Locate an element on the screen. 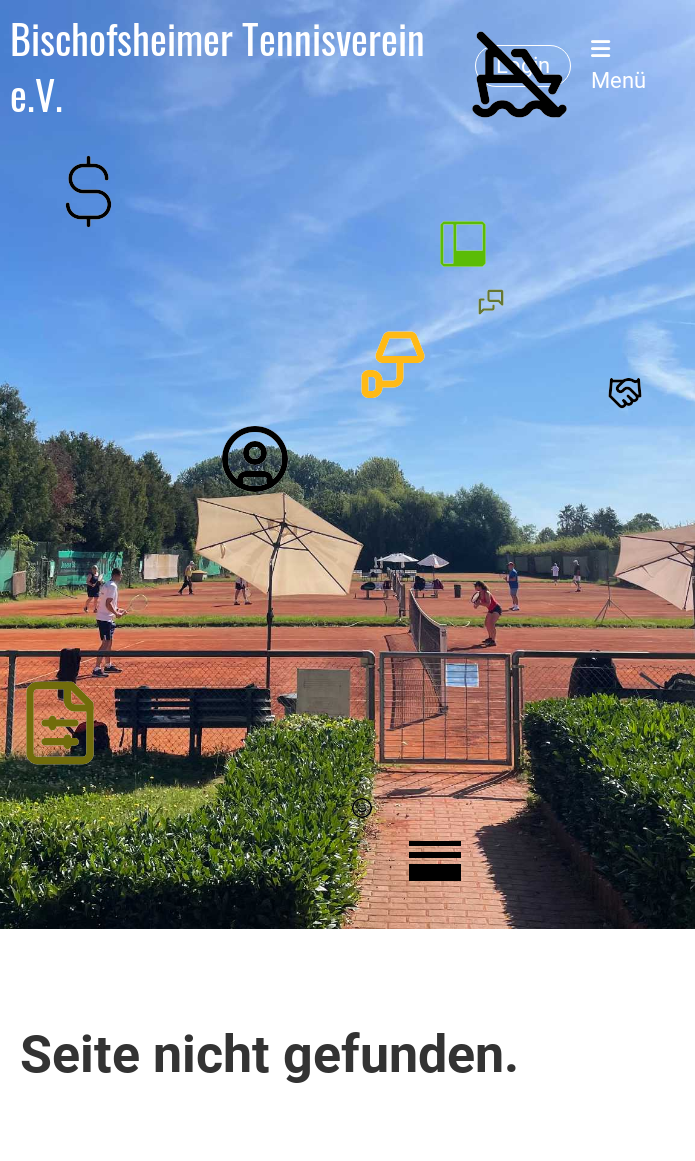 This screenshot has width=695, height=1161. add an emoji or reaction is located at coordinates (362, 808).